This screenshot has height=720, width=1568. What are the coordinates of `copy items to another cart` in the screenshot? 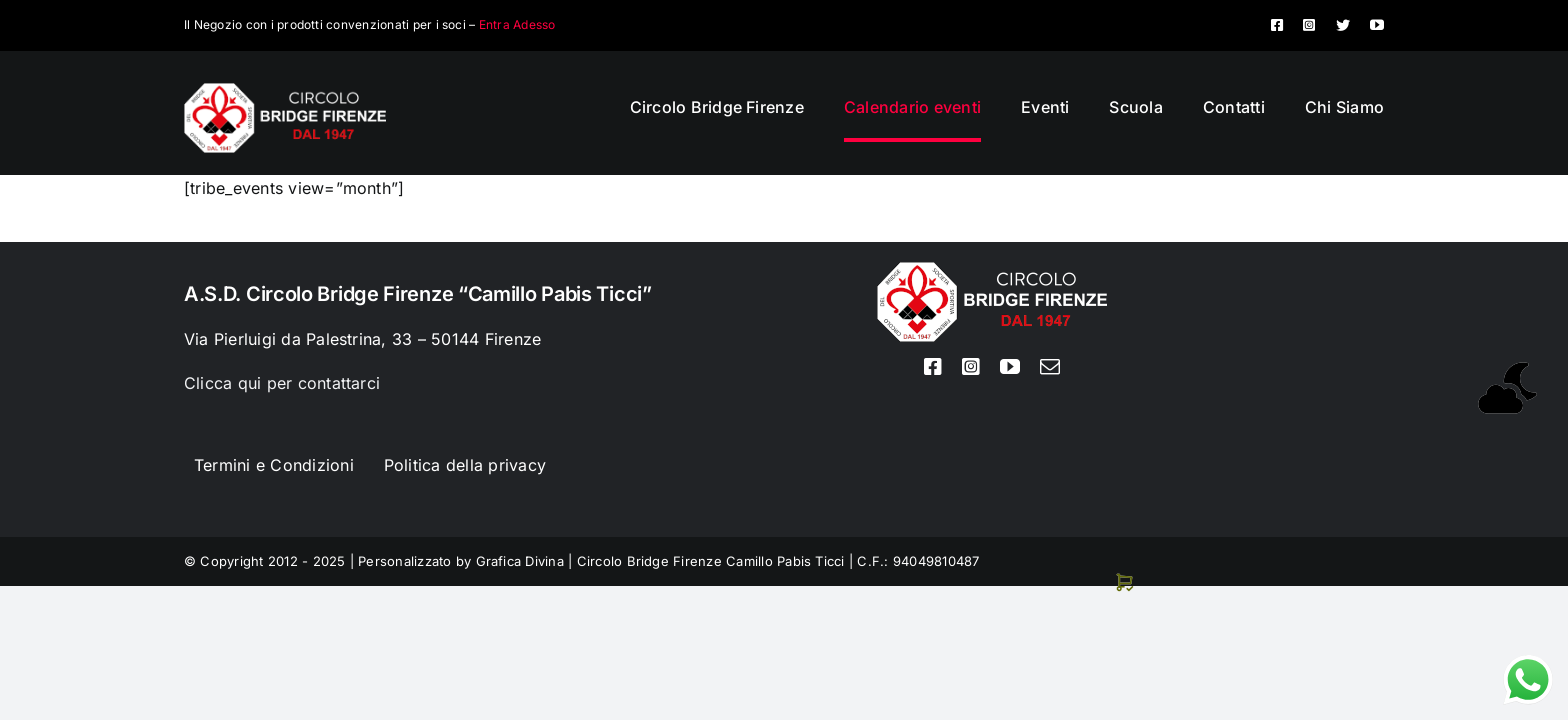 It's located at (1124, 582).